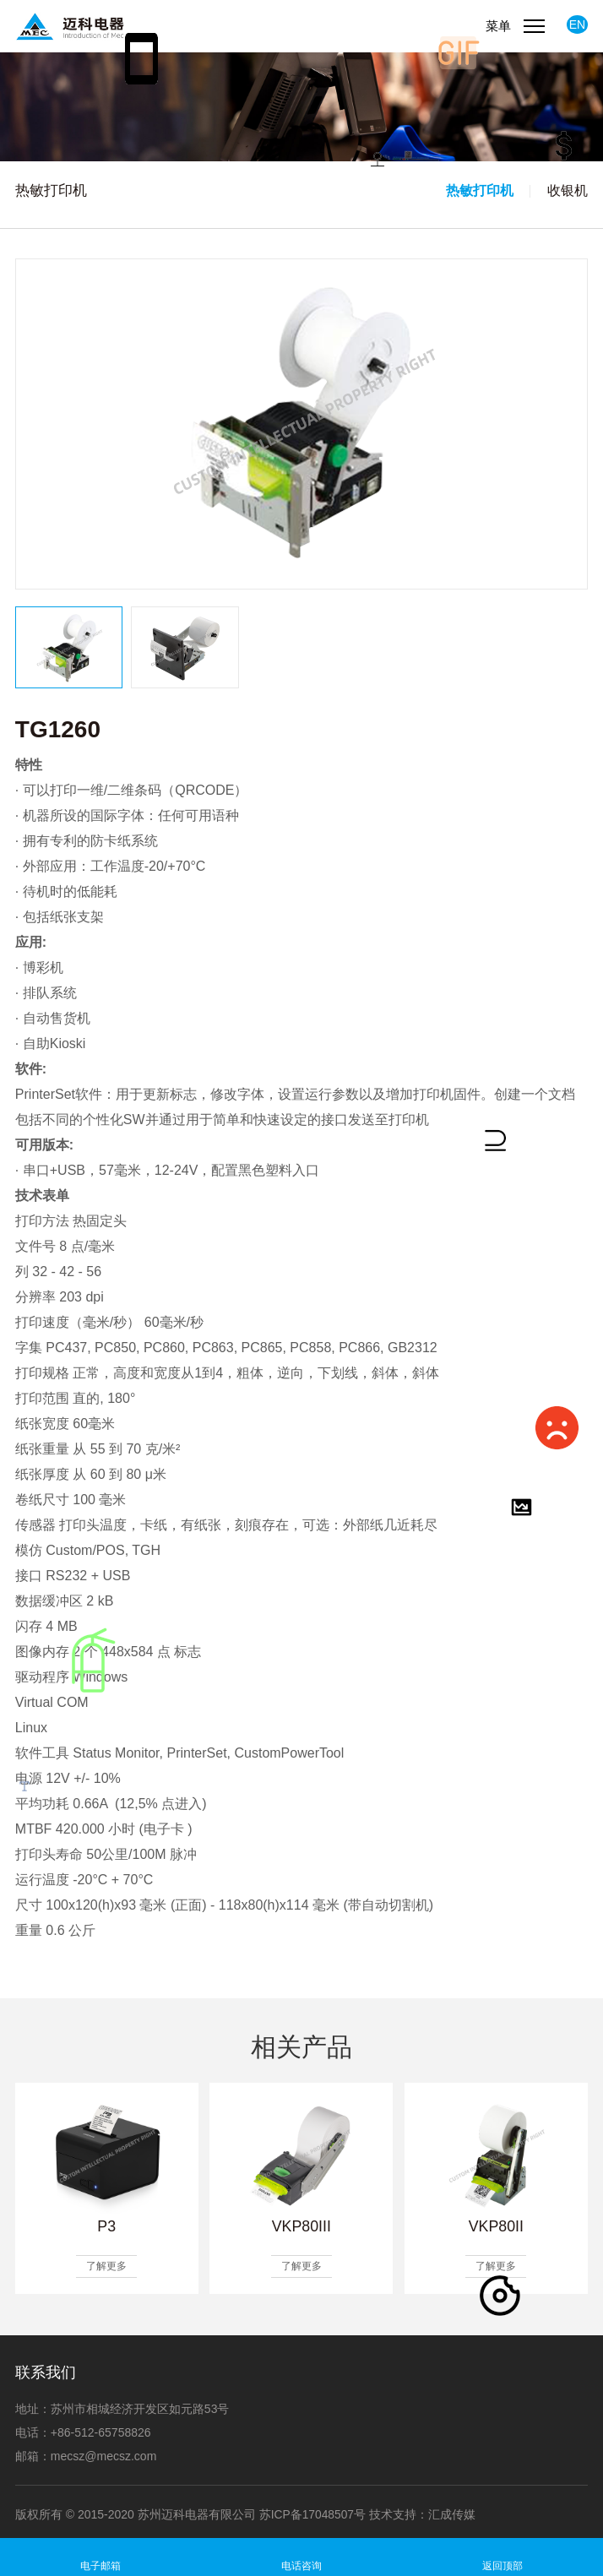 This screenshot has height=2576, width=603. I want to click on view declining trend or performance data, so click(521, 1507).